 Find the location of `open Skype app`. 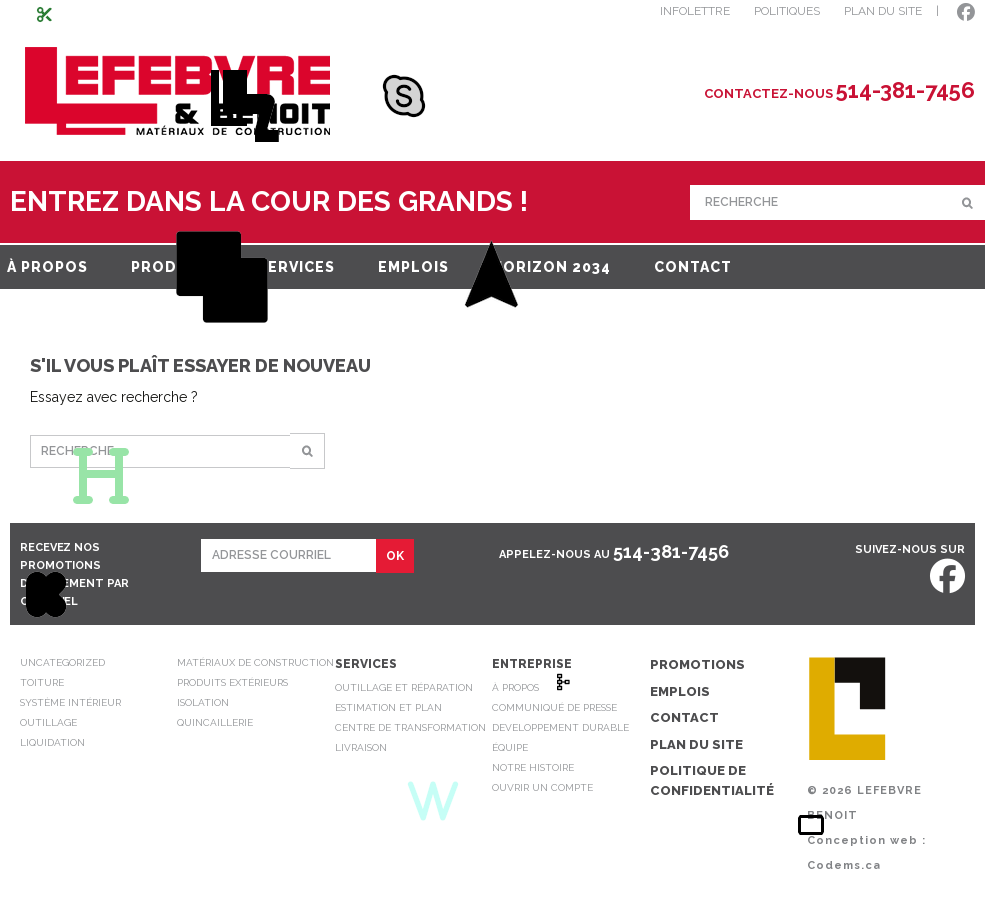

open Skype app is located at coordinates (404, 96).